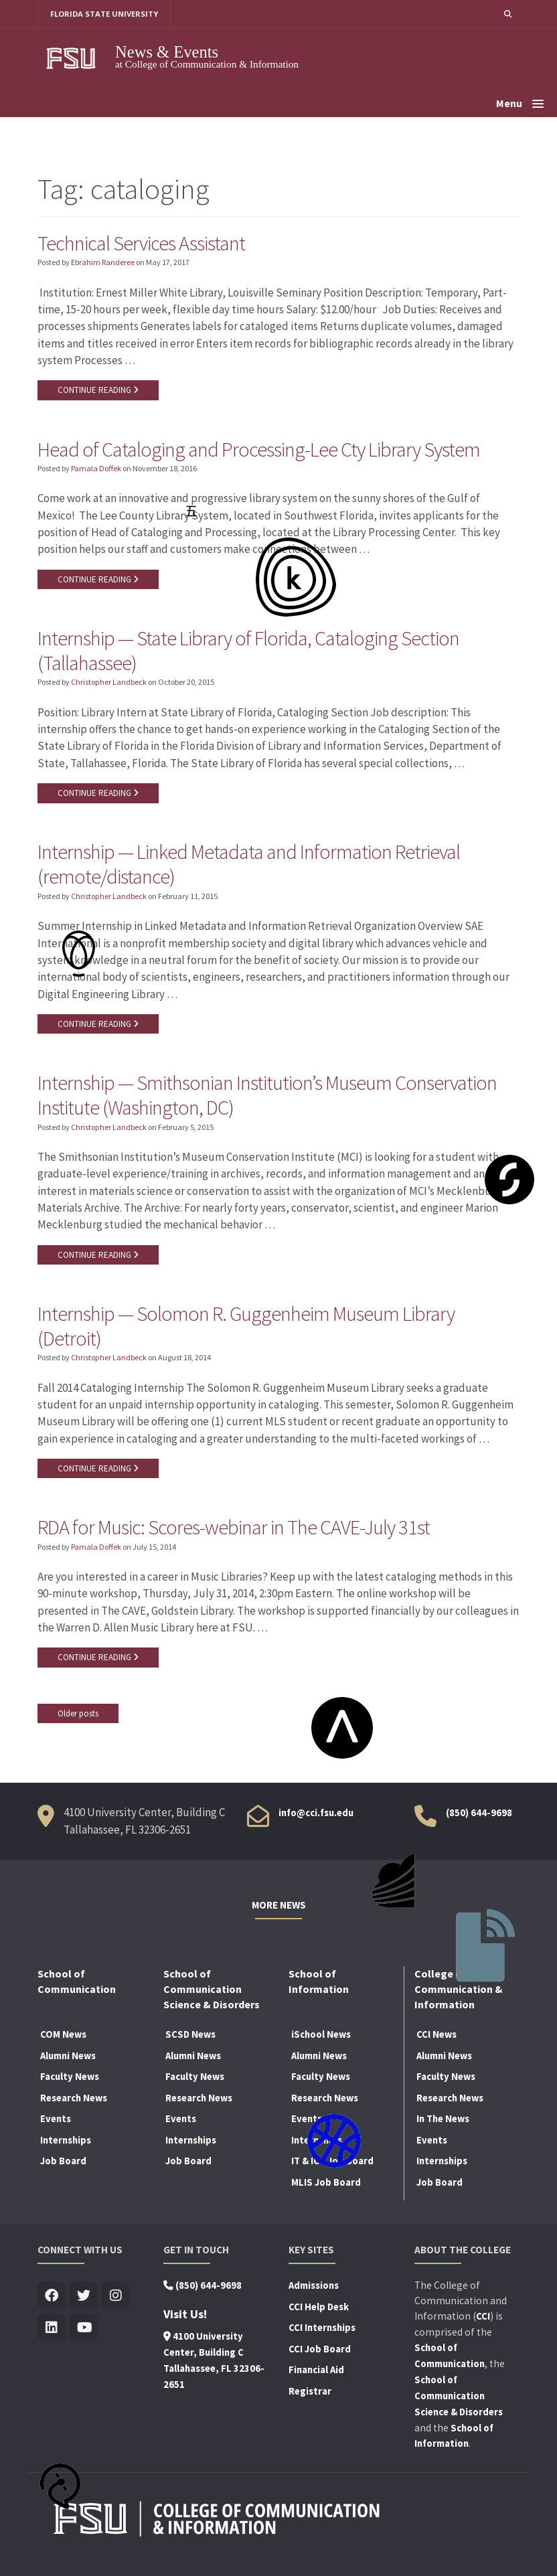  Describe the element at coordinates (191, 511) in the screenshot. I see `switch to wubi input method` at that location.